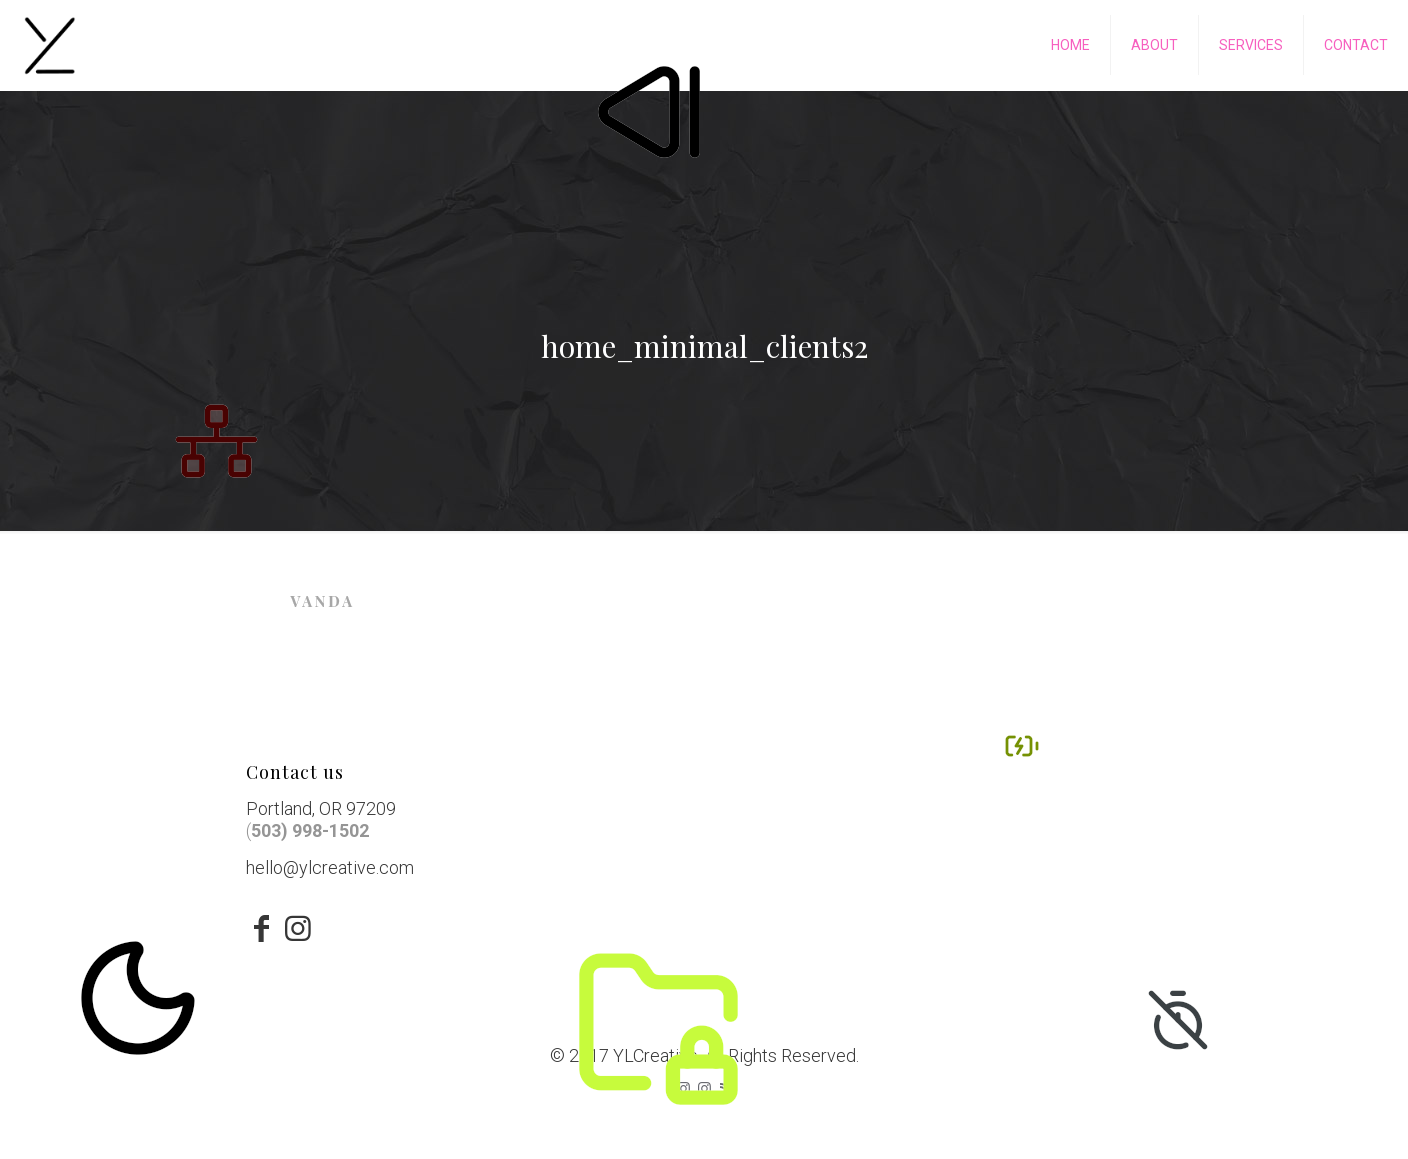 Image resolution: width=1408 pixels, height=1159 pixels. Describe the element at coordinates (138, 998) in the screenshot. I see `toggle dark mode or night theme` at that location.